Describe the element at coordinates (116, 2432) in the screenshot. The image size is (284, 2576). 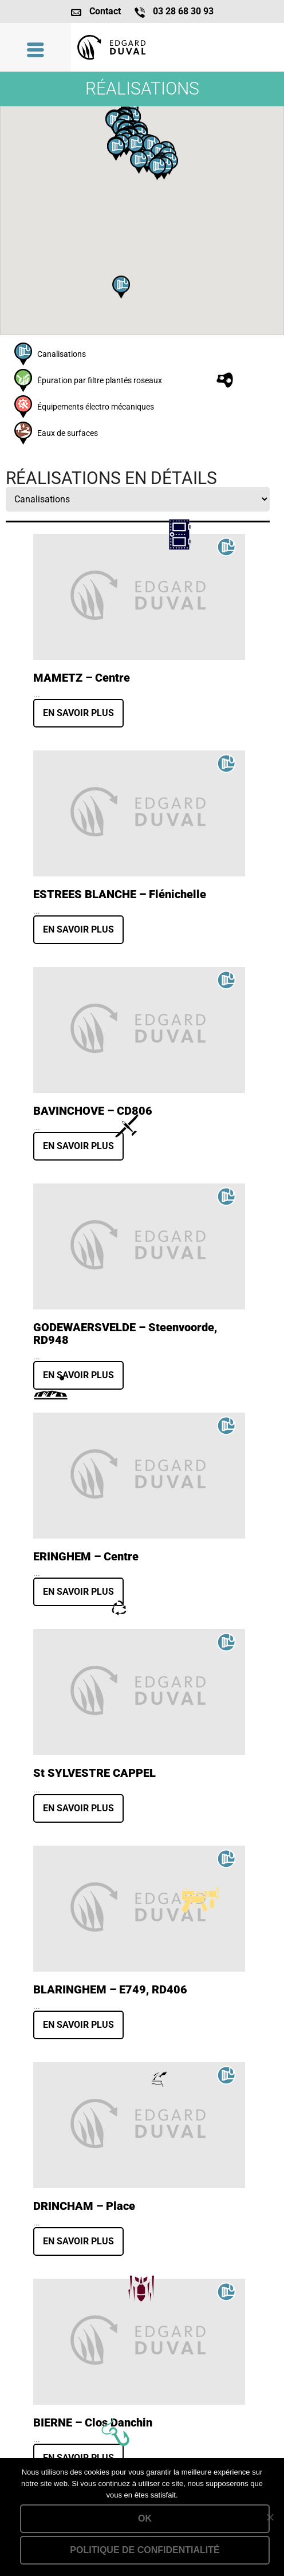
I see `access fishing mini-game or activity` at that location.